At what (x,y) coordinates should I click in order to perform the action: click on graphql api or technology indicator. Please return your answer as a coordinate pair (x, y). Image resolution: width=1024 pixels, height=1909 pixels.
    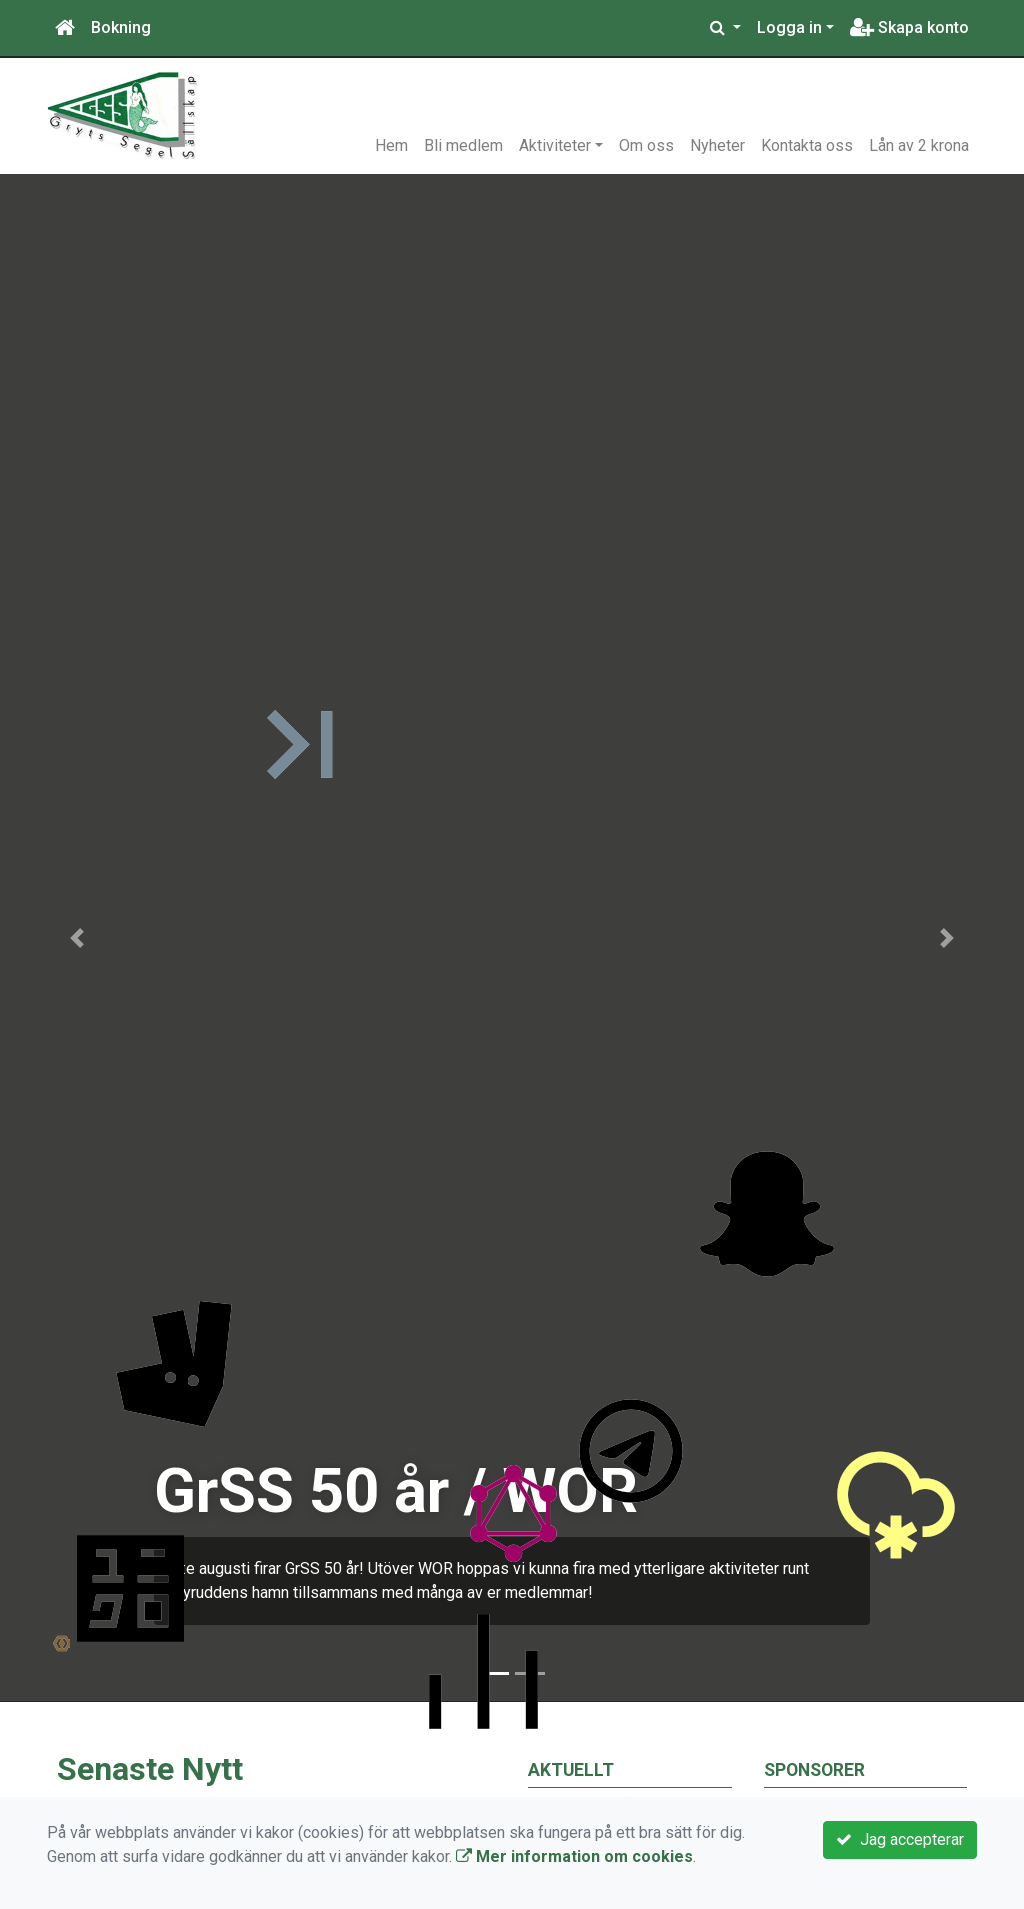
    Looking at the image, I should click on (513, 1513).